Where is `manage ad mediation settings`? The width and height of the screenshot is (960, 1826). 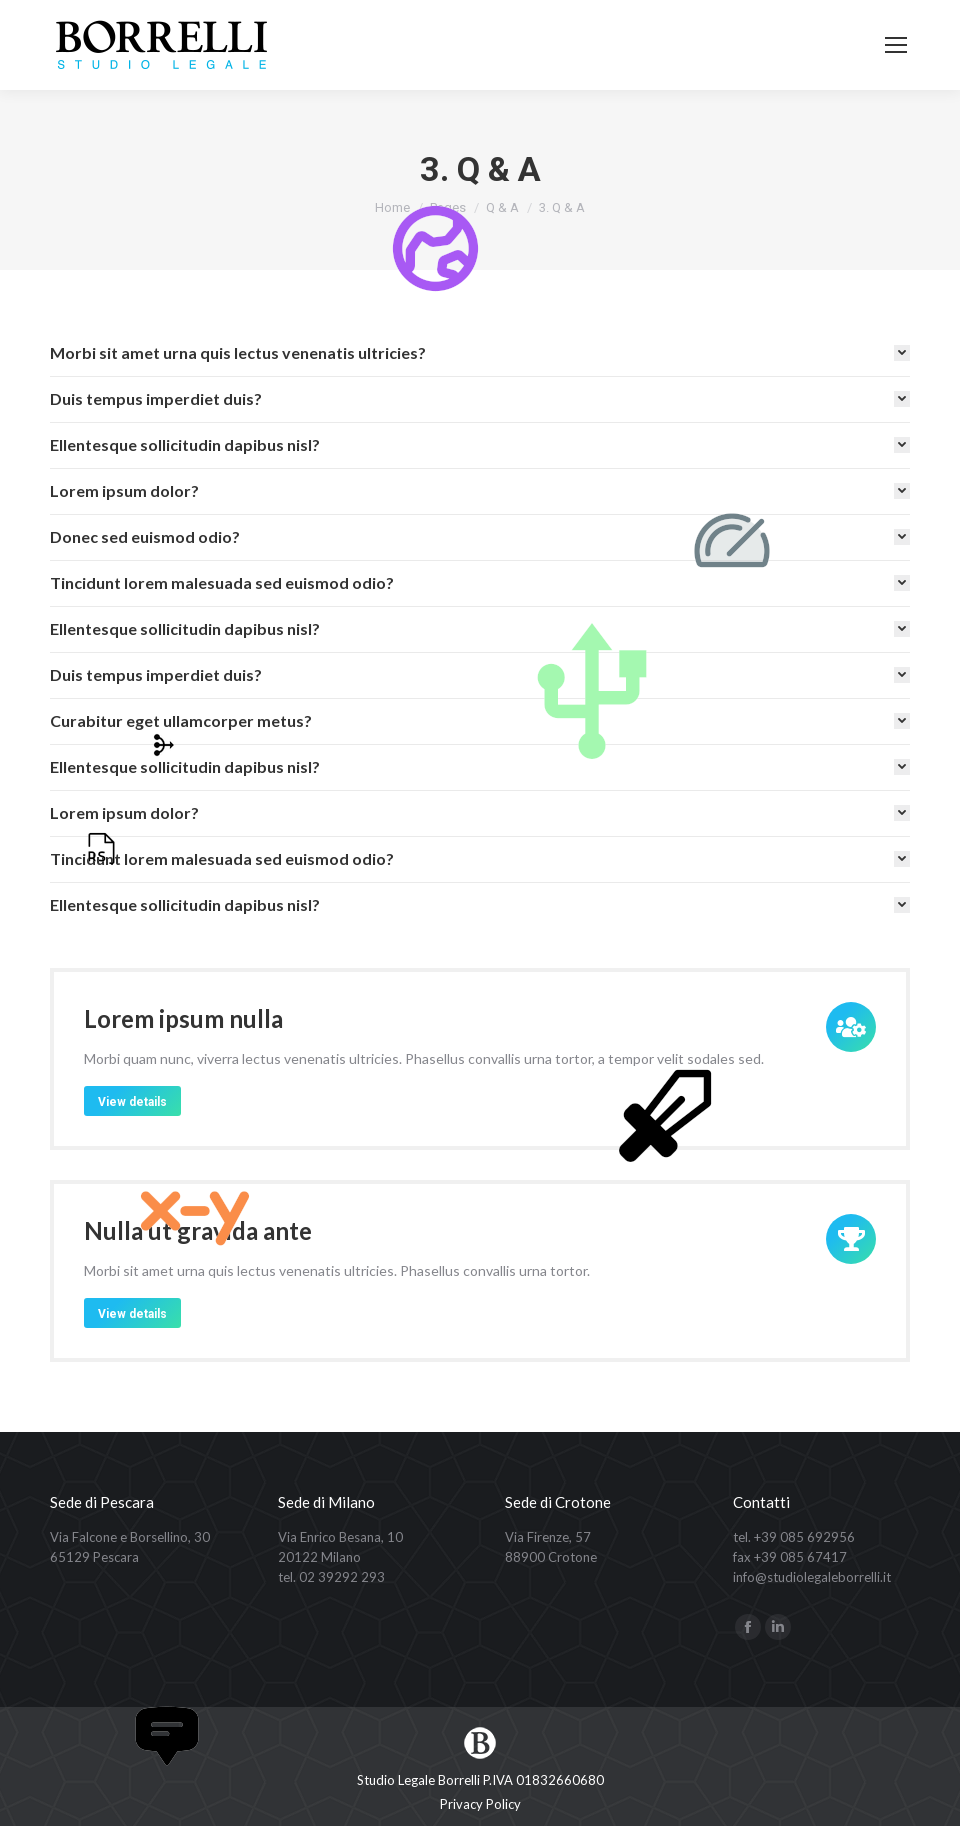 manage ad mediation settings is located at coordinates (164, 745).